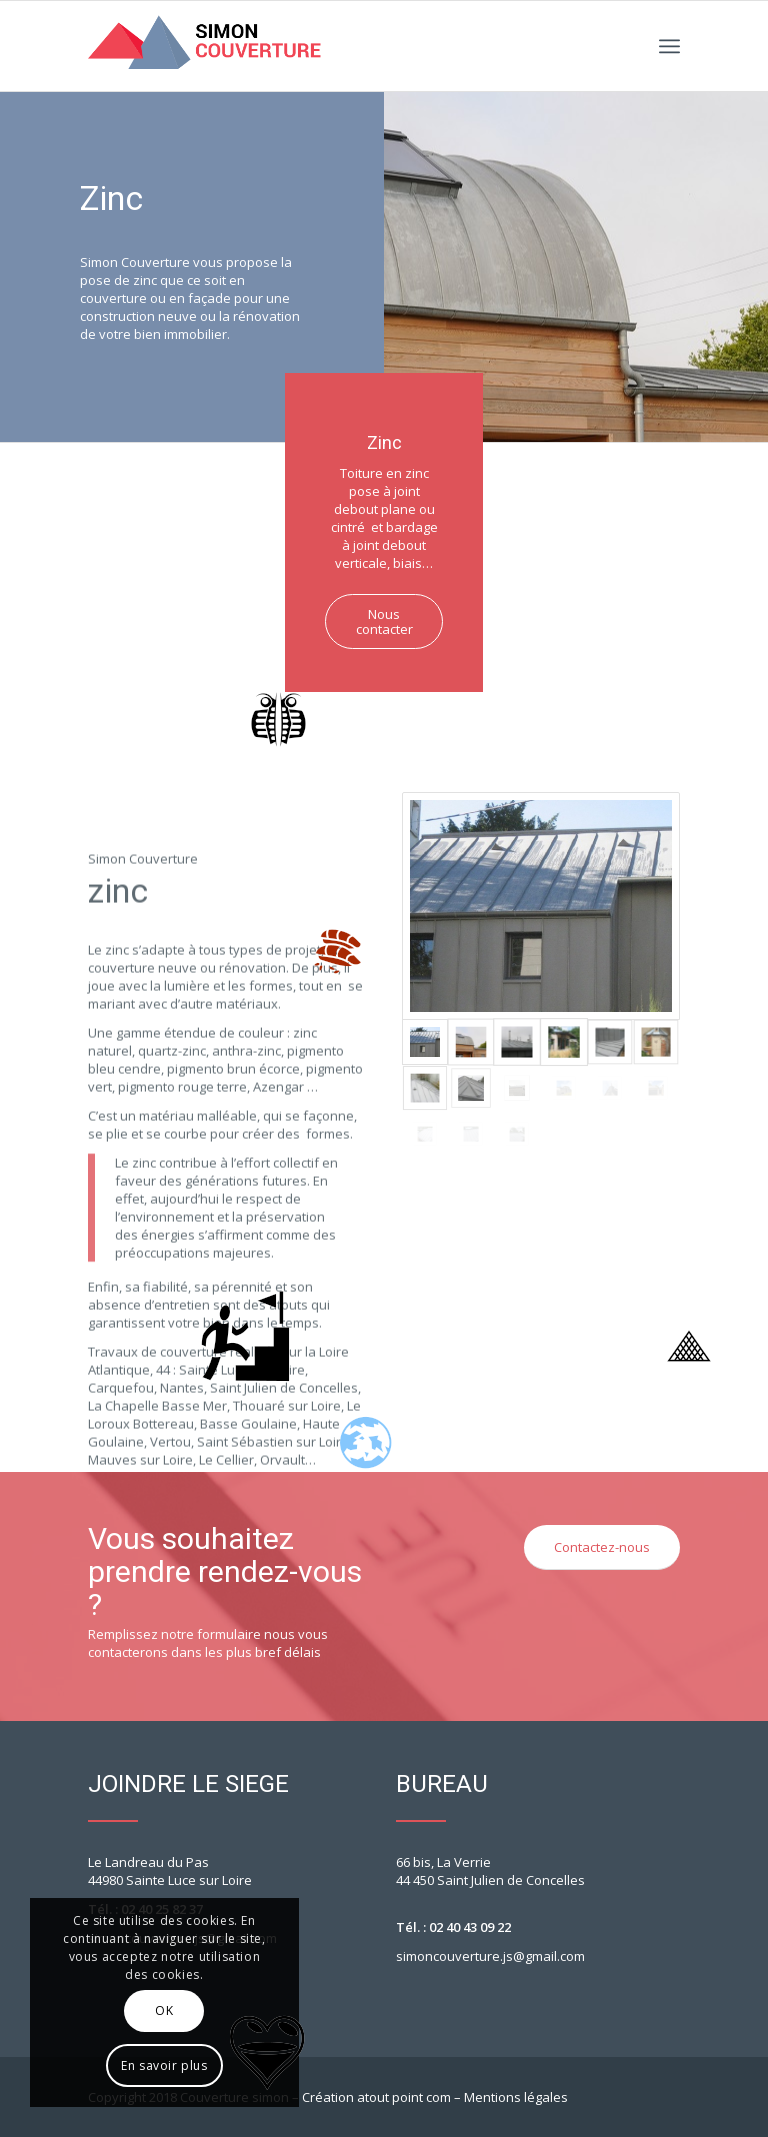 Image resolution: width=768 pixels, height=2137 pixels. Describe the element at coordinates (243, 1335) in the screenshot. I see `track progress toward a goal` at that location.